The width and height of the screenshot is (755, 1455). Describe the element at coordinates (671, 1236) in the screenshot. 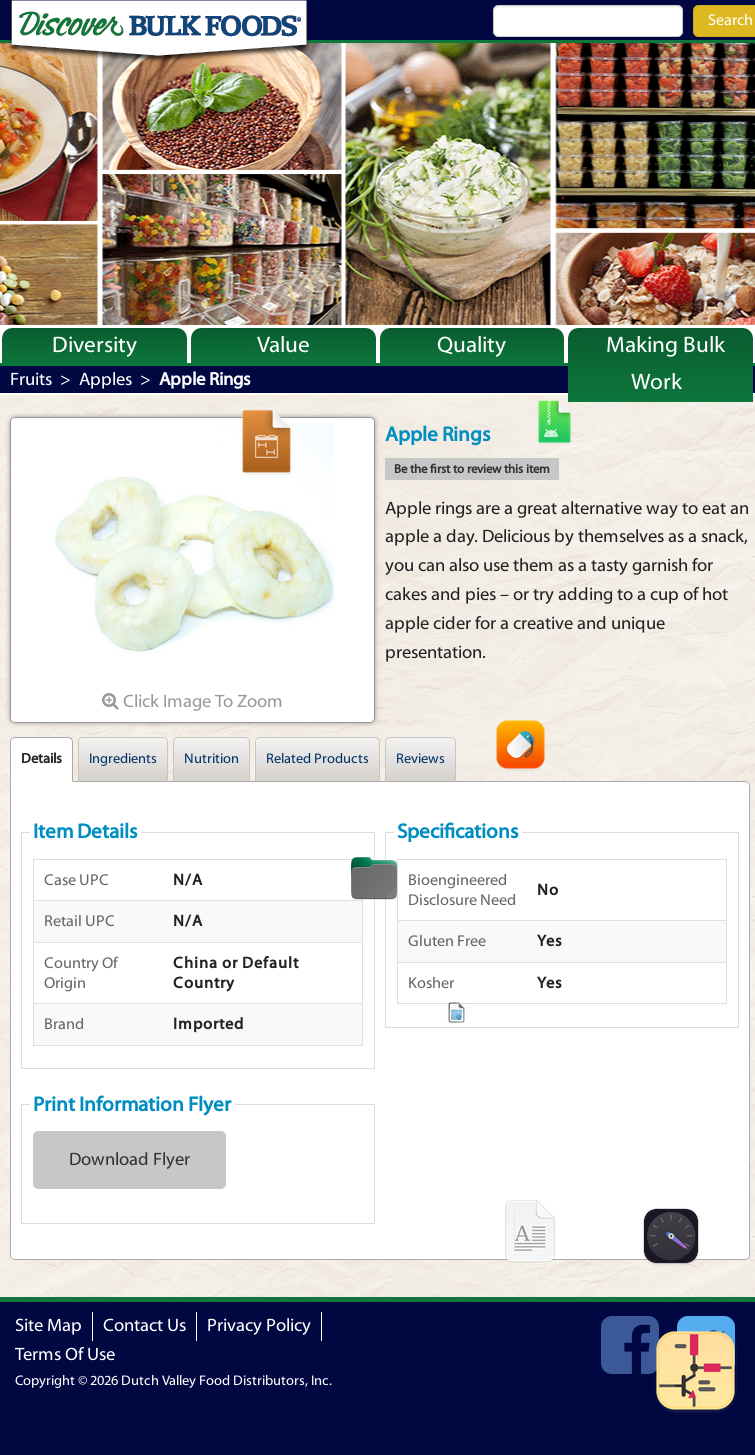

I see `open speedtest app to measure internet speed` at that location.